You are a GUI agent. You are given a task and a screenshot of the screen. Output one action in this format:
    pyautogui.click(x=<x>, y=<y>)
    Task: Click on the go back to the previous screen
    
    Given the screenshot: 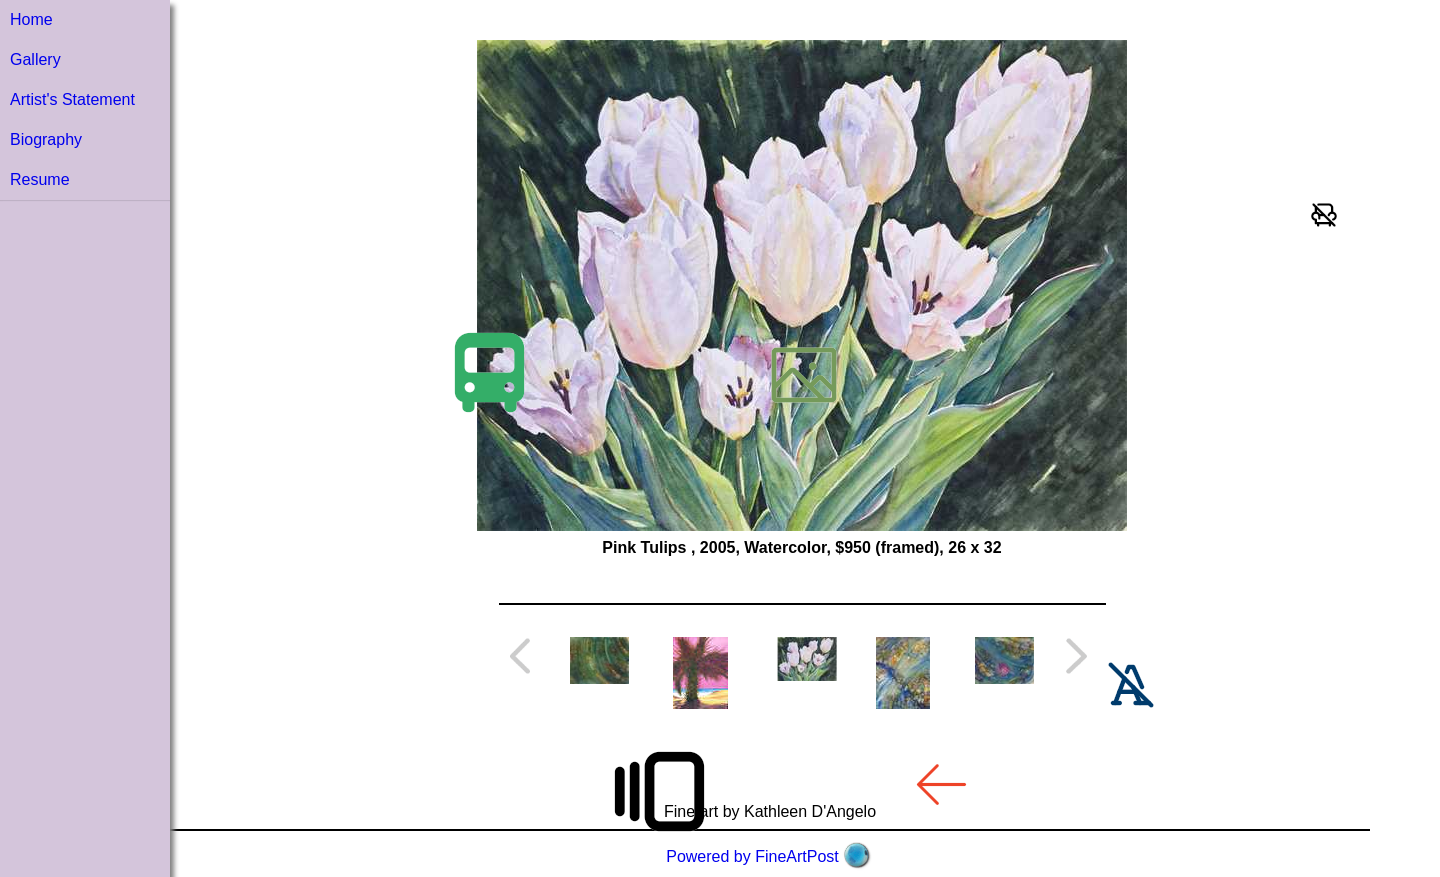 What is the action you would take?
    pyautogui.click(x=941, y=784)
    